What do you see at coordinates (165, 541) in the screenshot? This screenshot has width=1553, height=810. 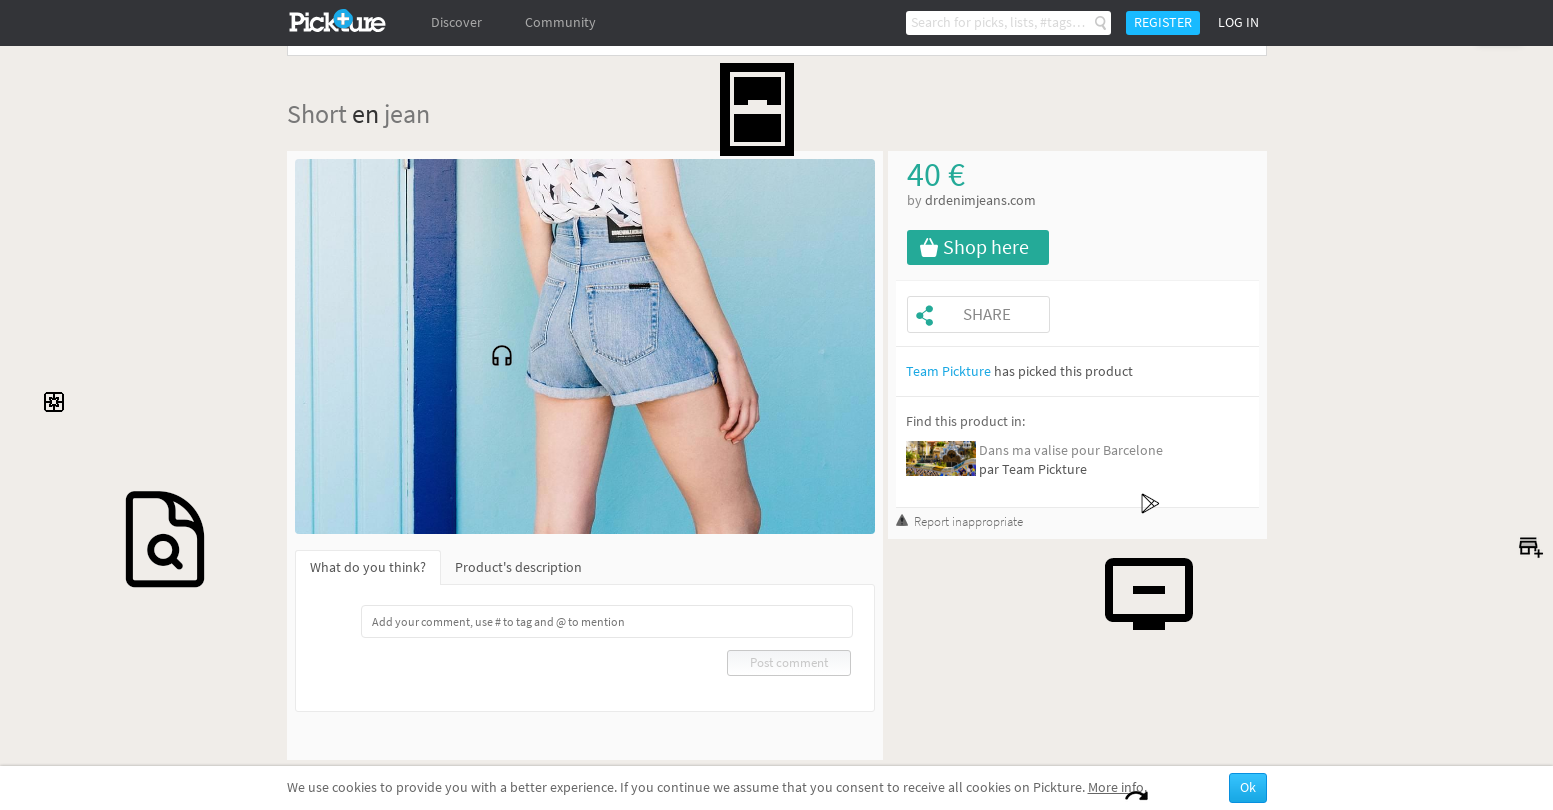 I see `search within a document` at bounding box center [165, 541].